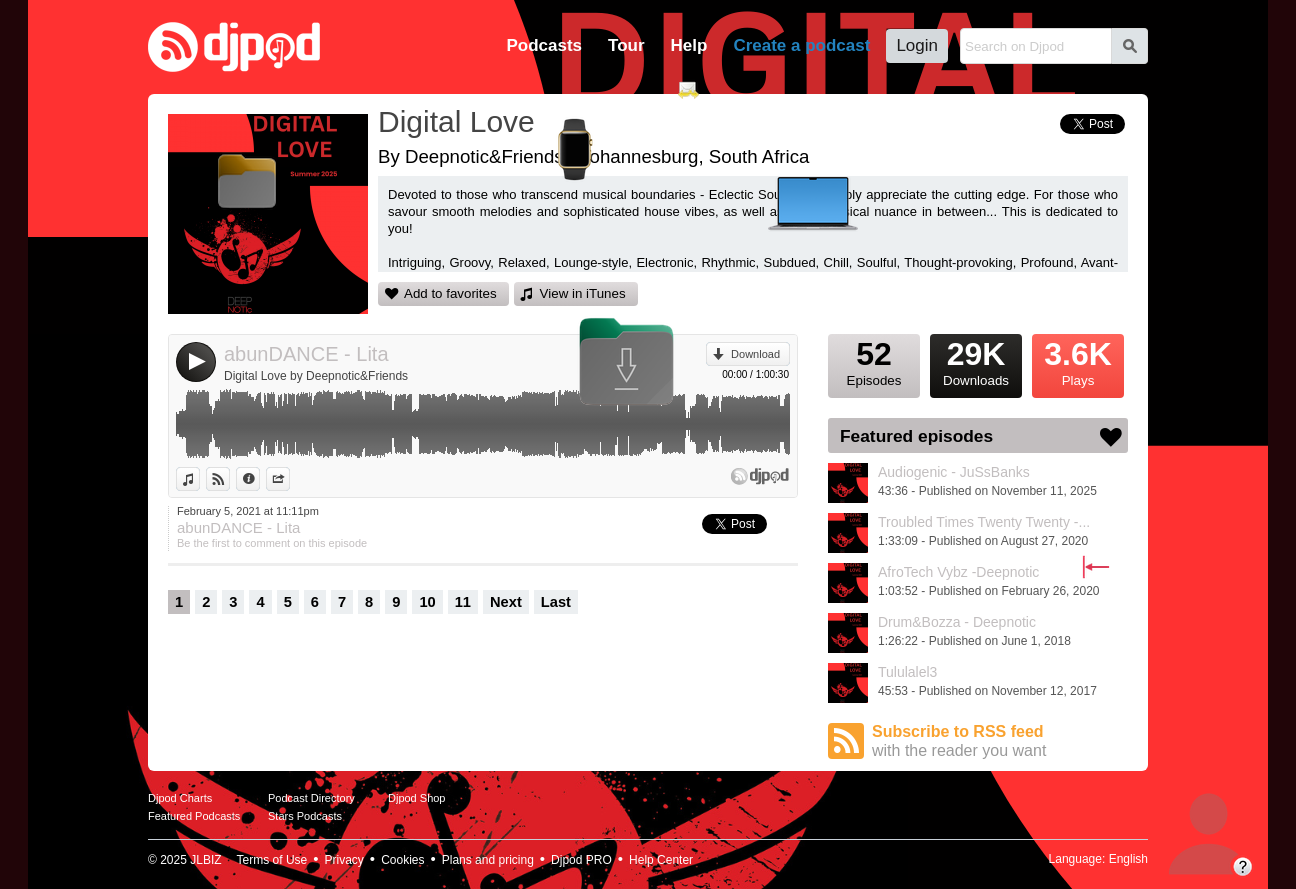 The height and width of the screenshot is (889, 1296). Describe the element at coordinates (813, 199) in the screenshot. I see `represents this macbook air device in system settings` at that location.